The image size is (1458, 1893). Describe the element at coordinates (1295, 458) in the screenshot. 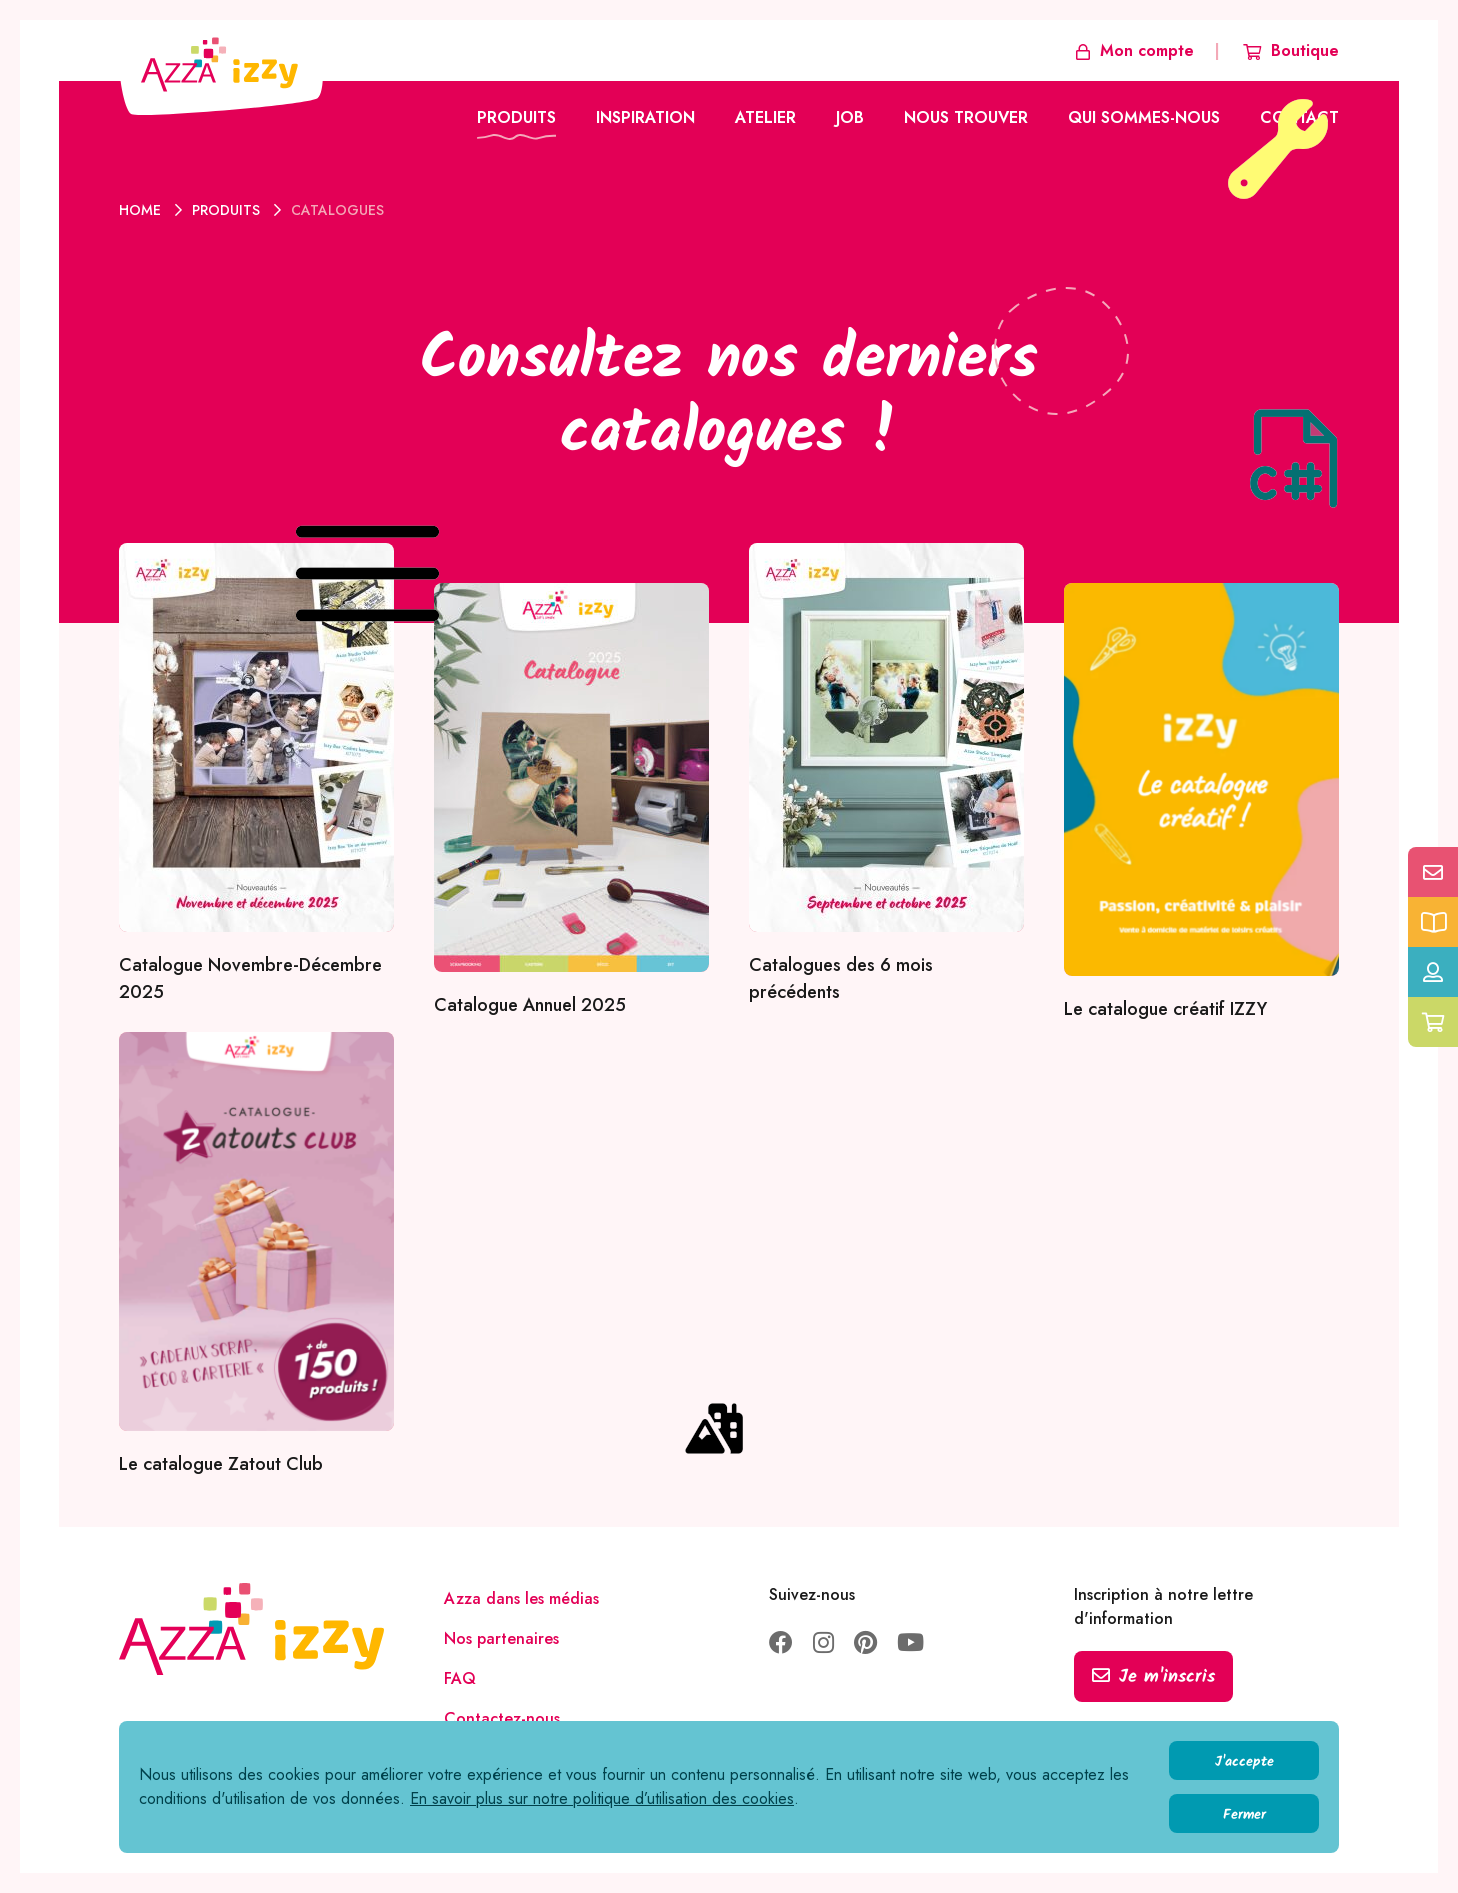

I see `a C# source code file` at that location.